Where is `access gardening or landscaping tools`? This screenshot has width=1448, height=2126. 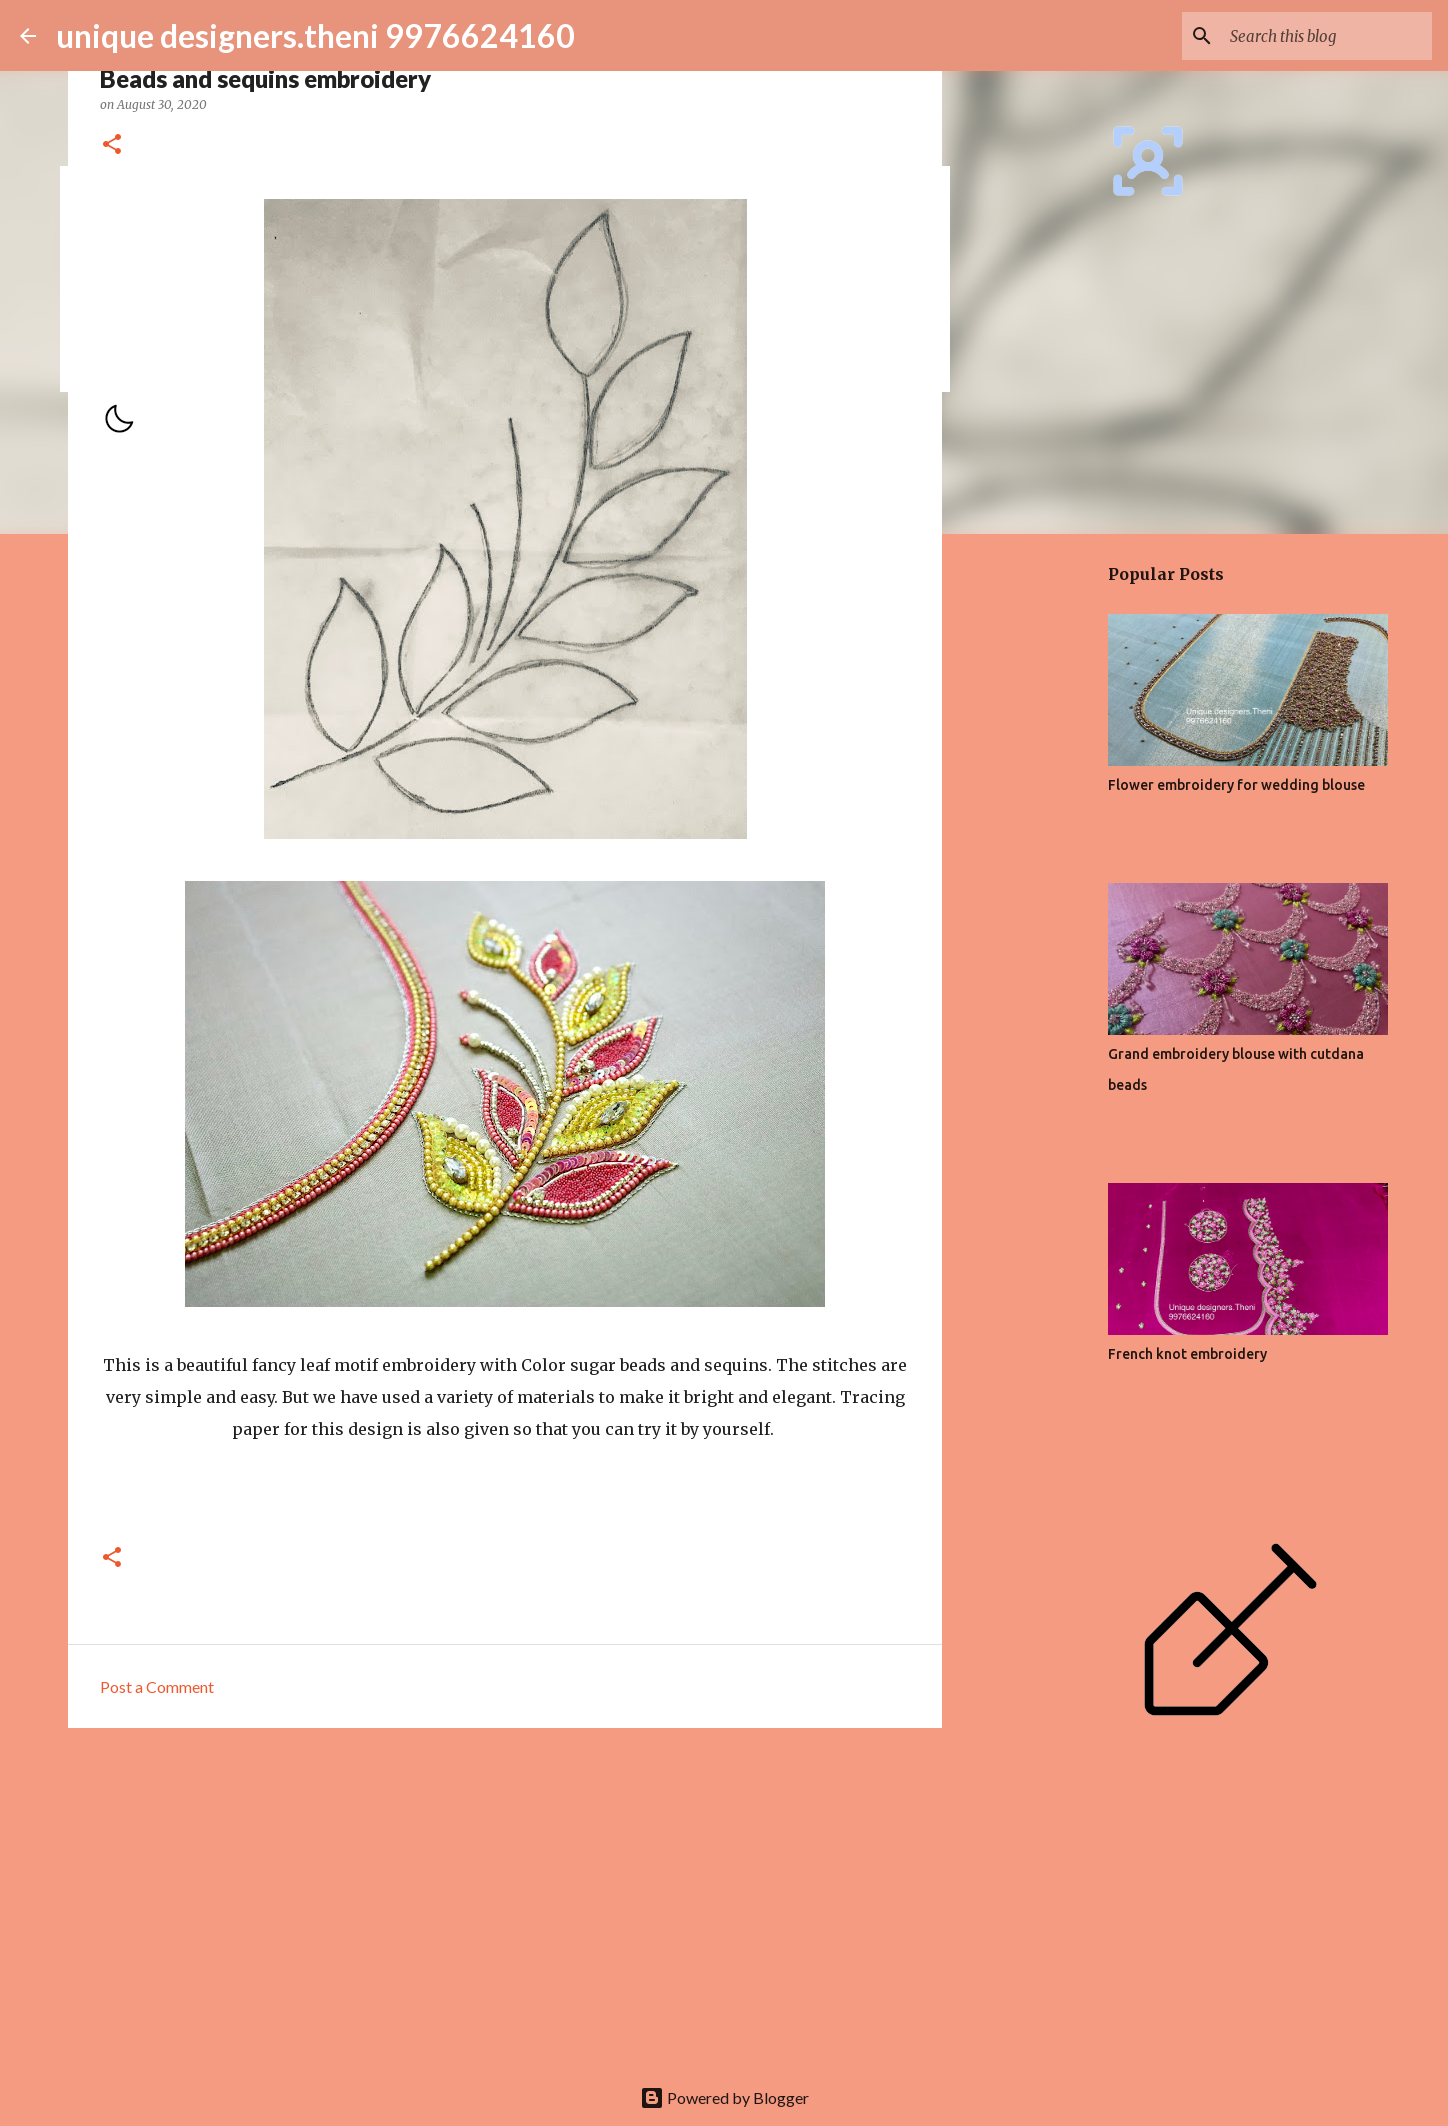 access gardening or landscaping tools is located at coordinates (1227, 1632).